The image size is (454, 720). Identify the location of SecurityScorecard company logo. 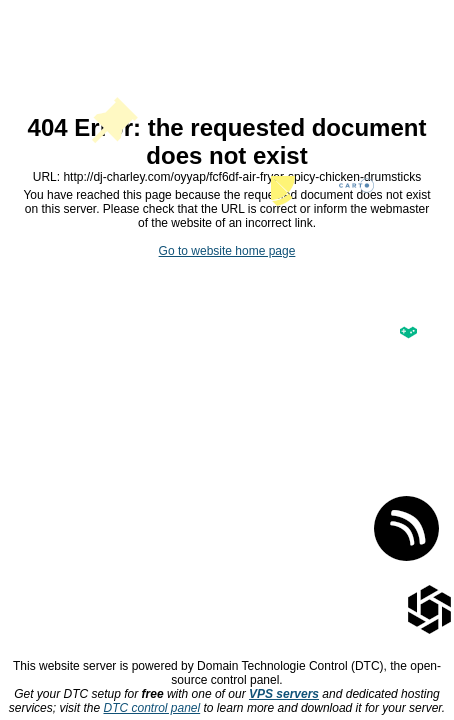
(429, 609).